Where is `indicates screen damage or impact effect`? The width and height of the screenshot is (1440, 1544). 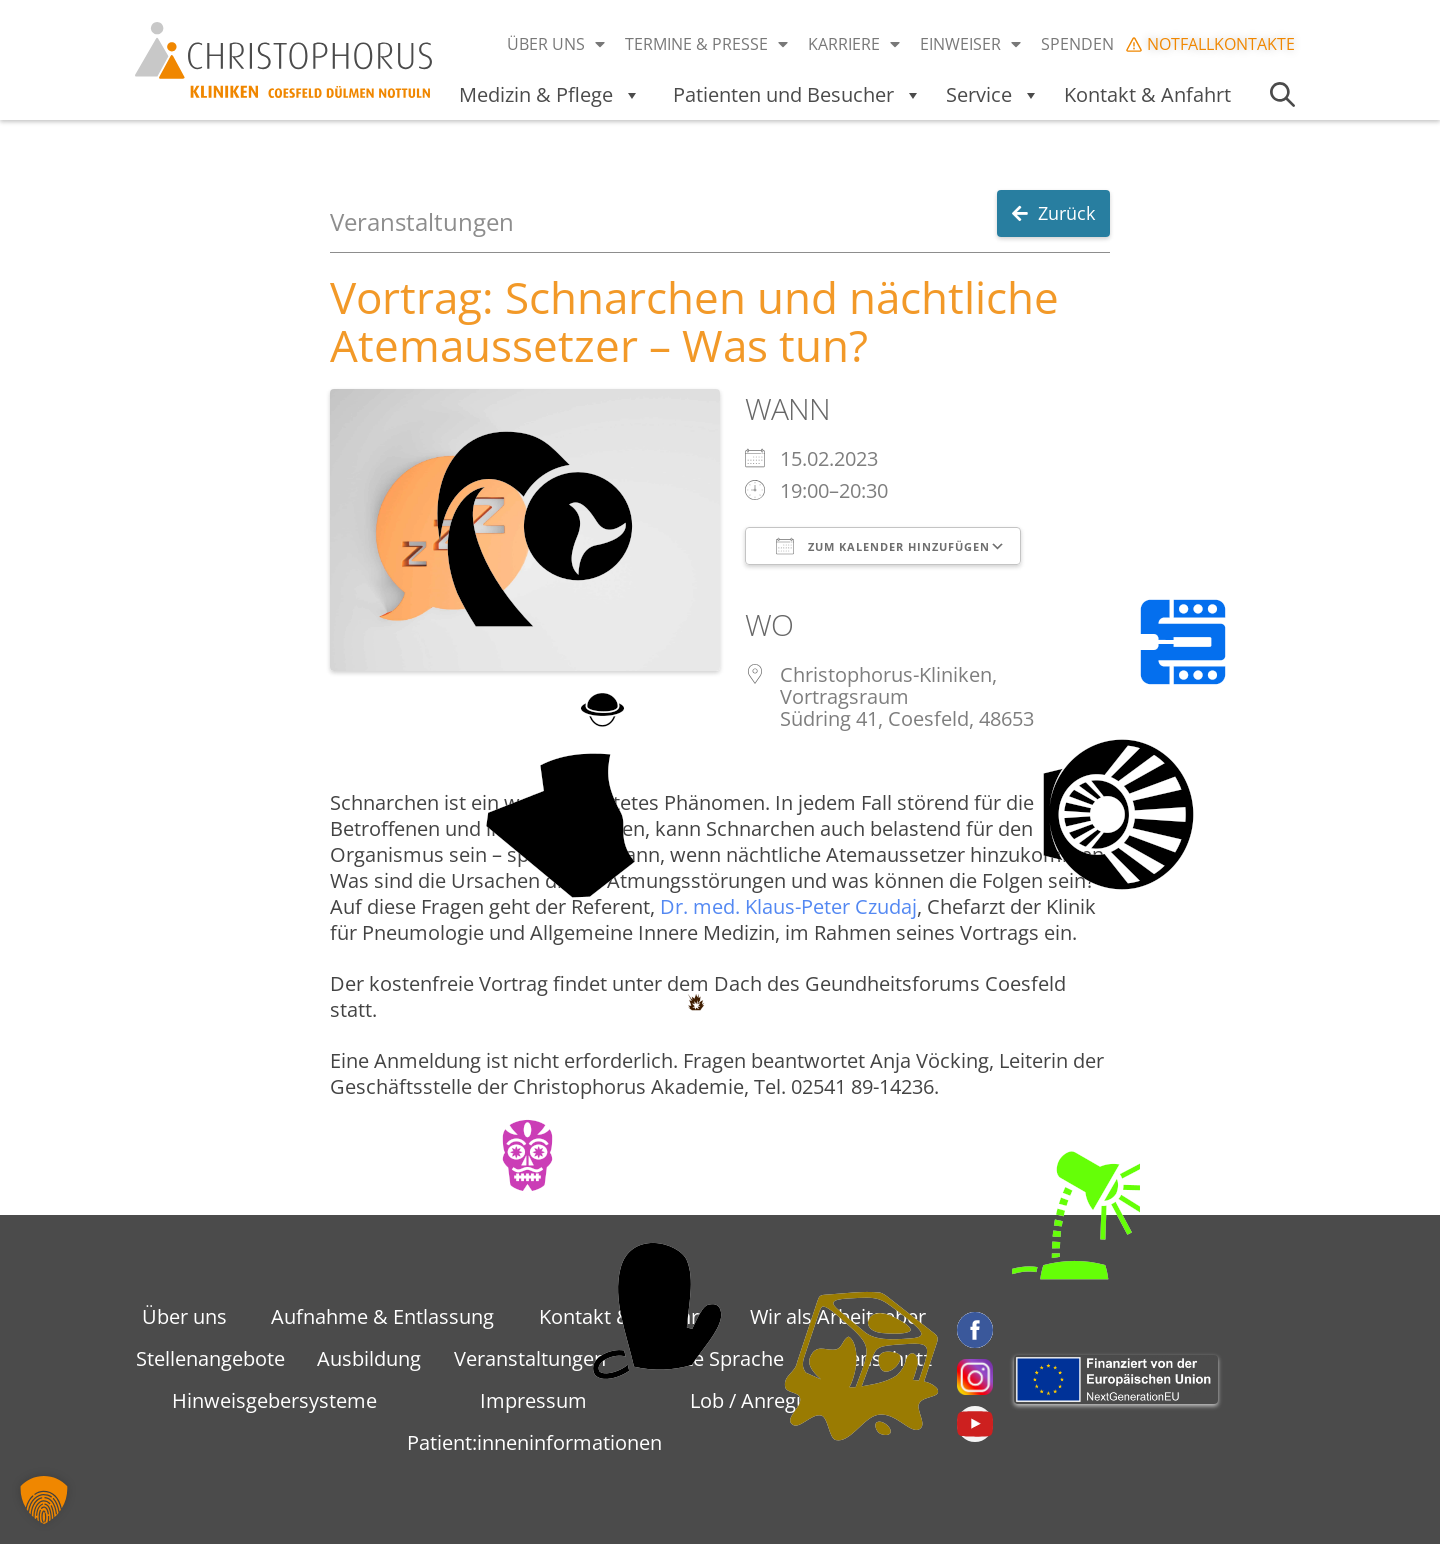 indicates screen damage or impact effect is located at coordinates (696, 1002).